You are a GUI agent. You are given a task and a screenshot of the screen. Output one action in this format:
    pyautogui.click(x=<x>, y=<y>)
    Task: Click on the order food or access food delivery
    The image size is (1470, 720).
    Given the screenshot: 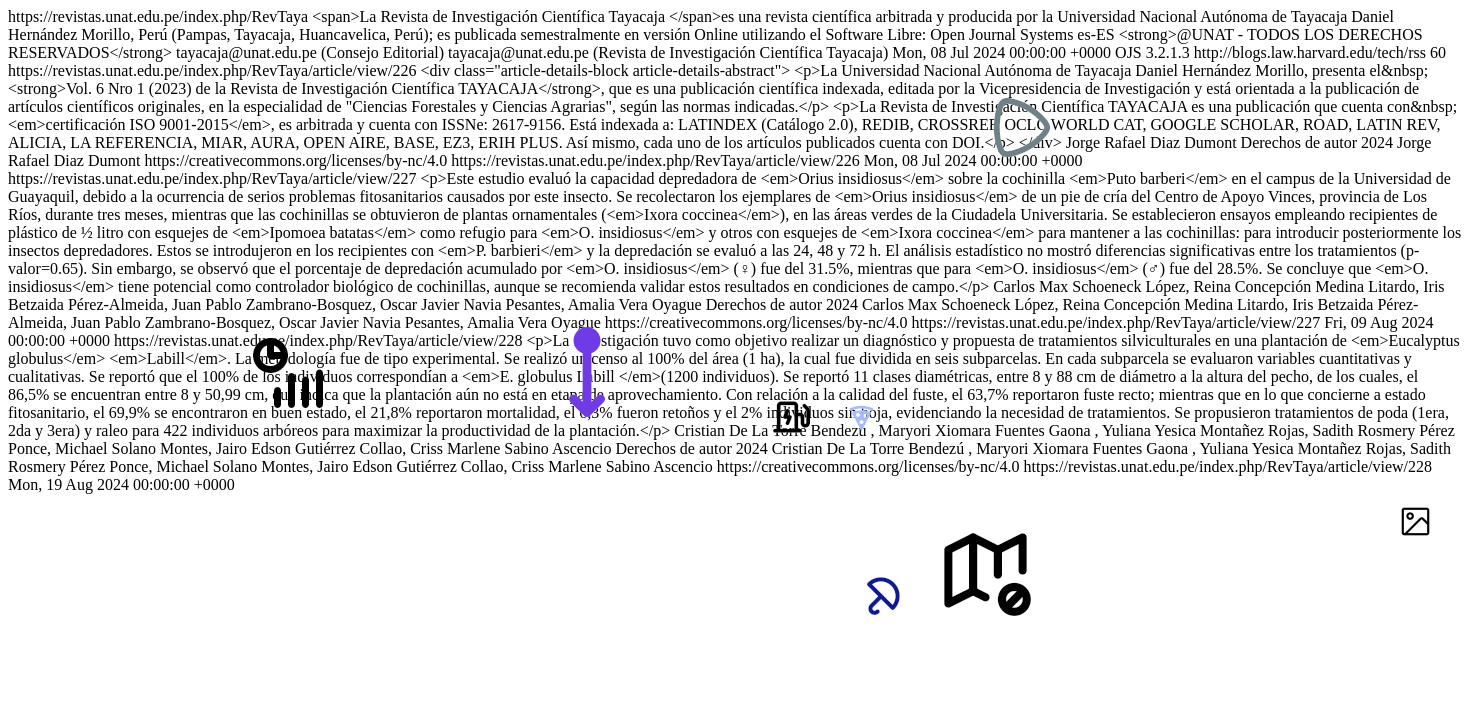 What is the action you would take?
    pyautogui.click(x=861, y=418)
    